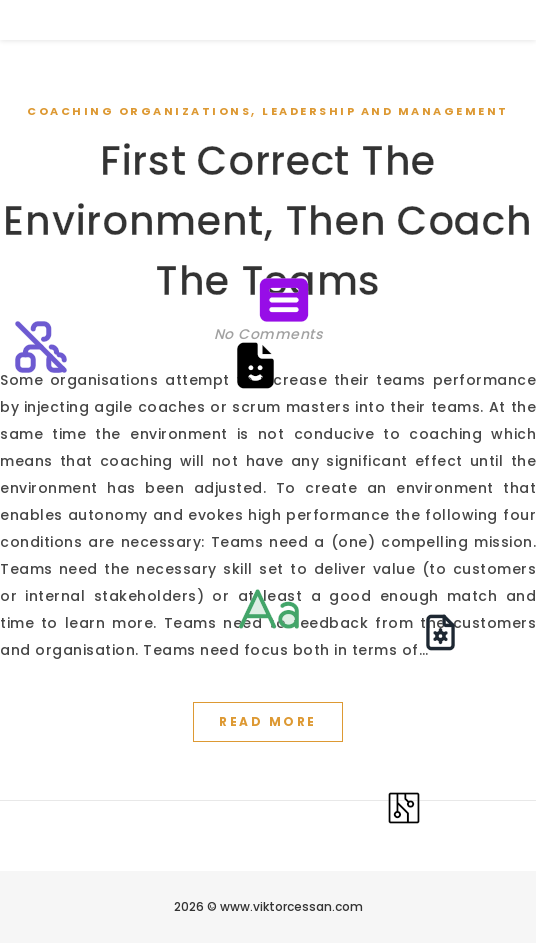 Image resolution: width=536 pixels, height=943 pixels. I want to click on view article or document content, so click(284, 300).